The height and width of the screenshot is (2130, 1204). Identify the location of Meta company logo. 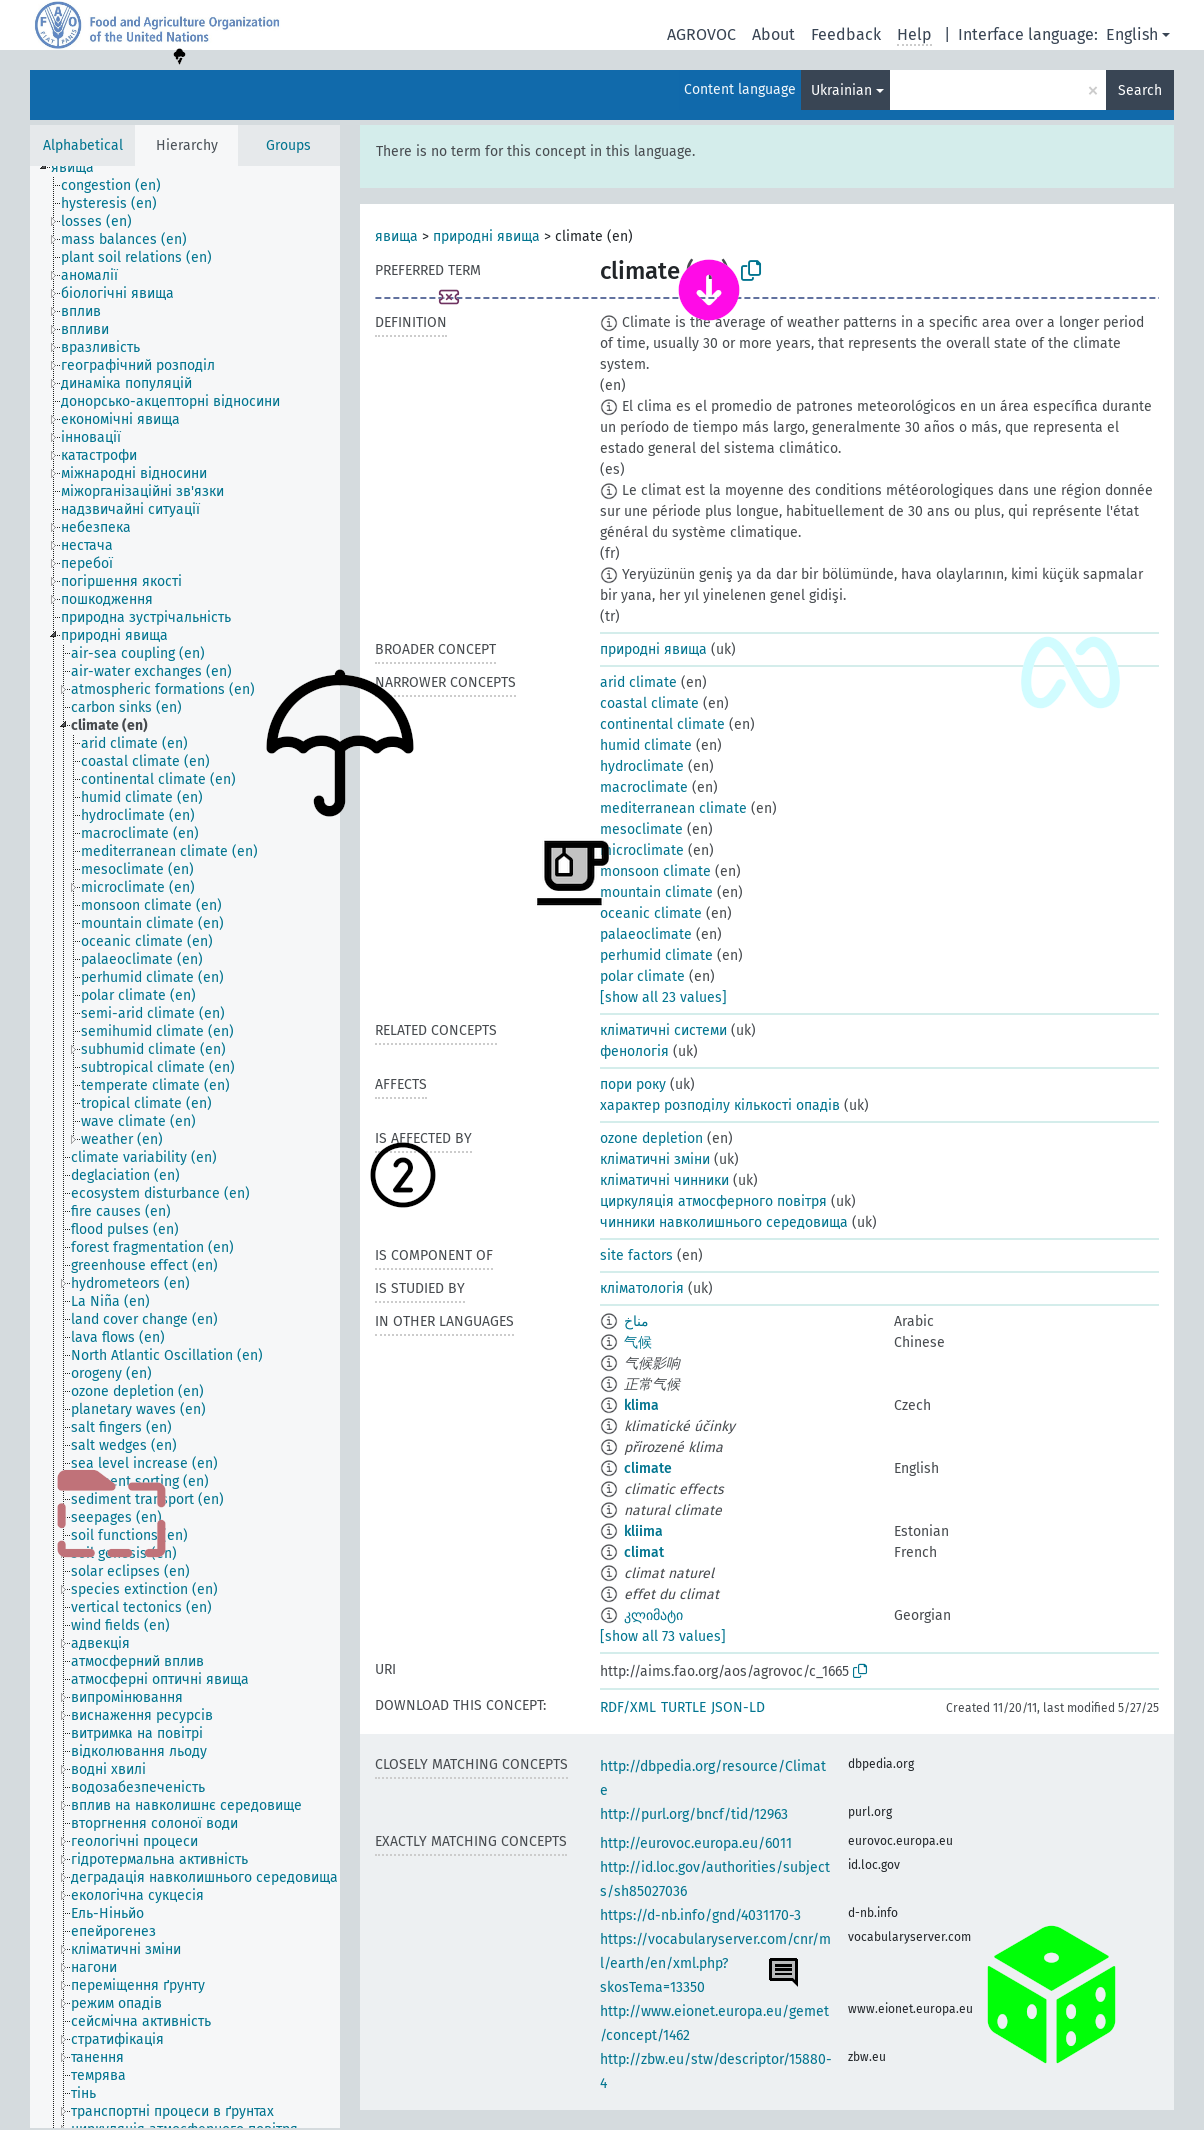
(1070, 672).